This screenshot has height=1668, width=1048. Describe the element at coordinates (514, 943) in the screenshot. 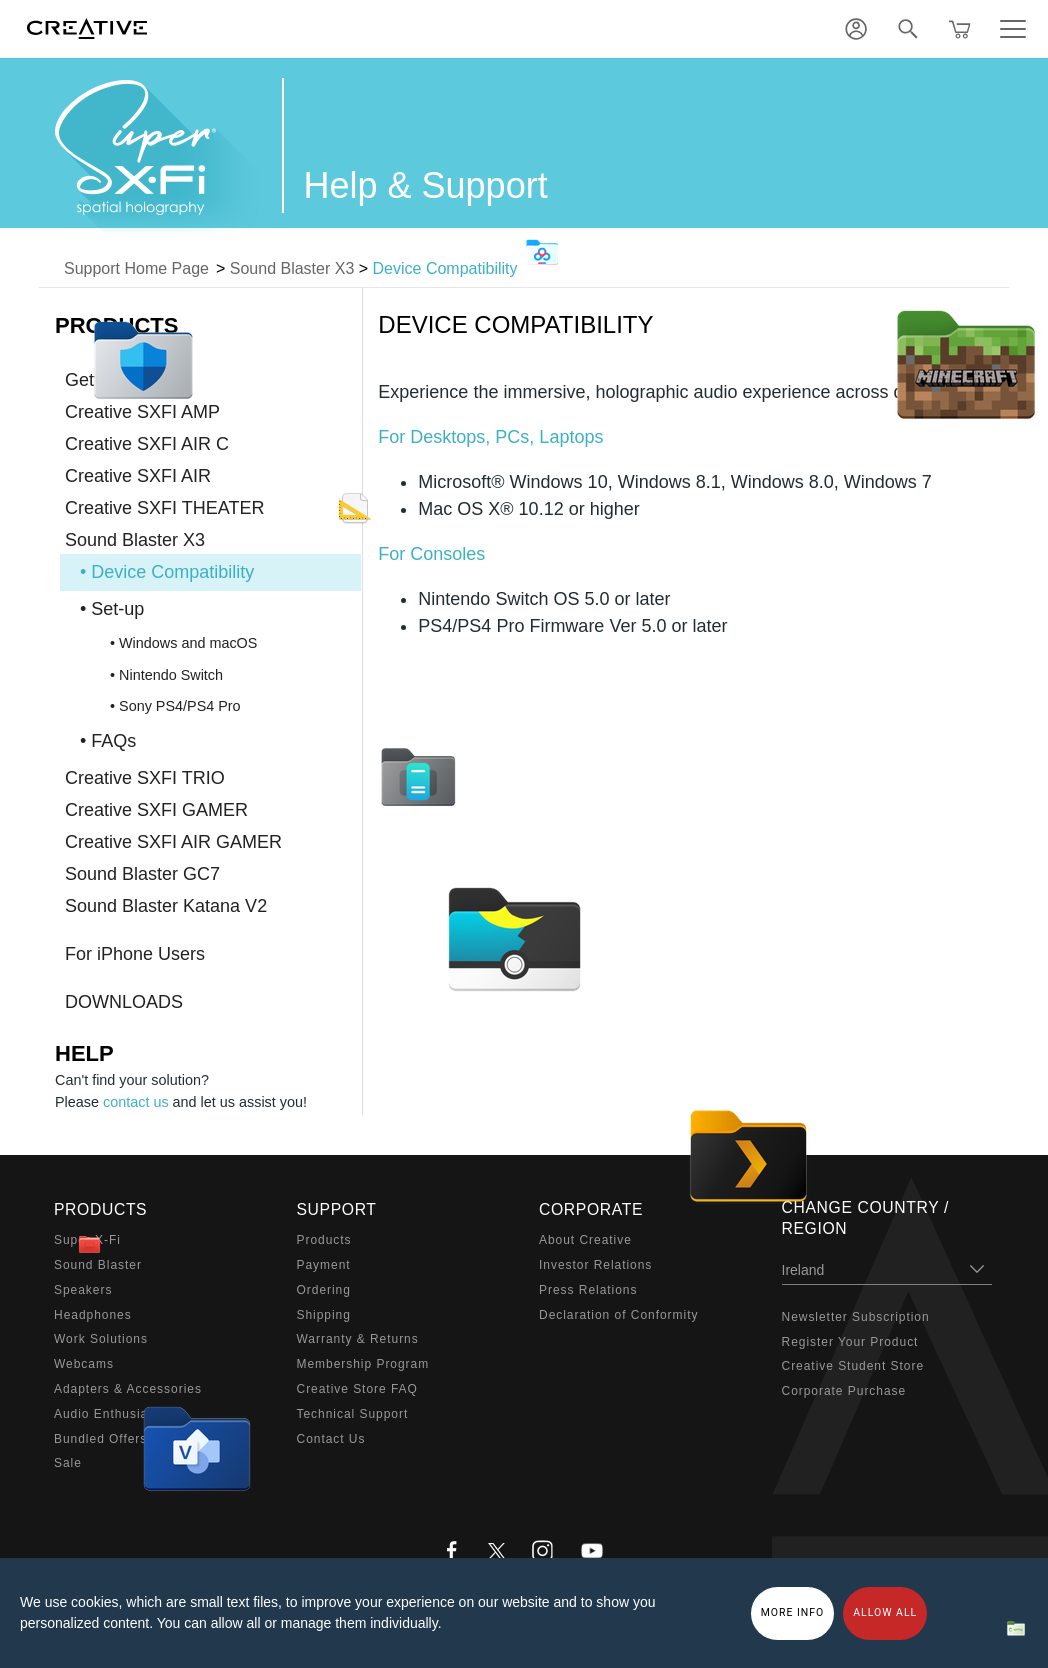

I see `open pokémon moon ball collection folder` at that location.